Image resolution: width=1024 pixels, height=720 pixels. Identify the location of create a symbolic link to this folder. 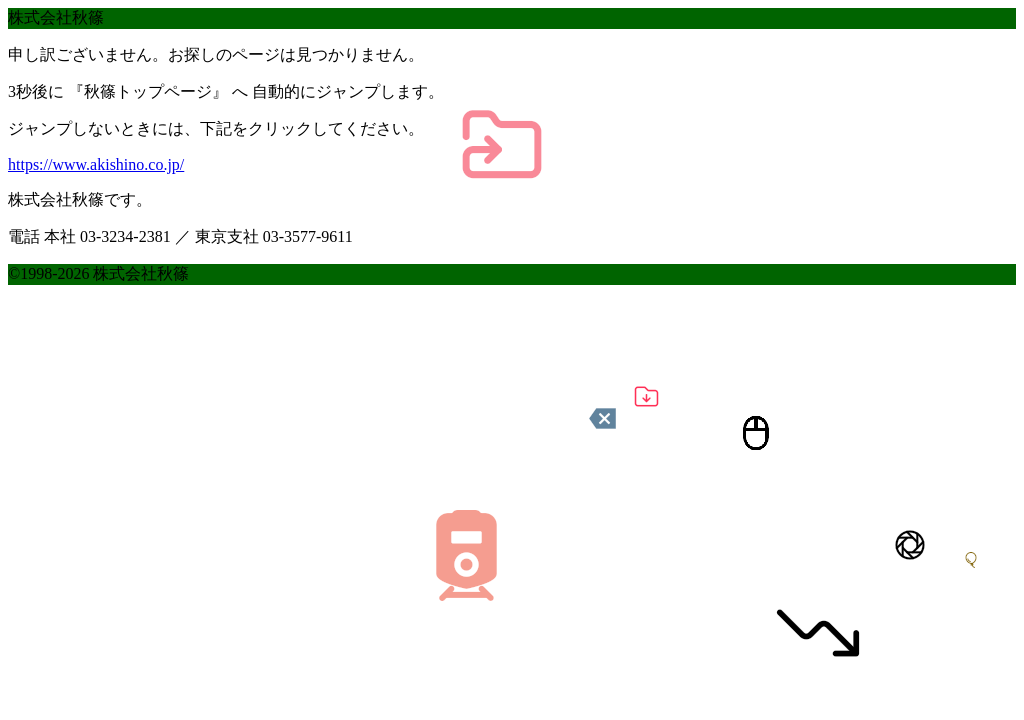
(502, 146).